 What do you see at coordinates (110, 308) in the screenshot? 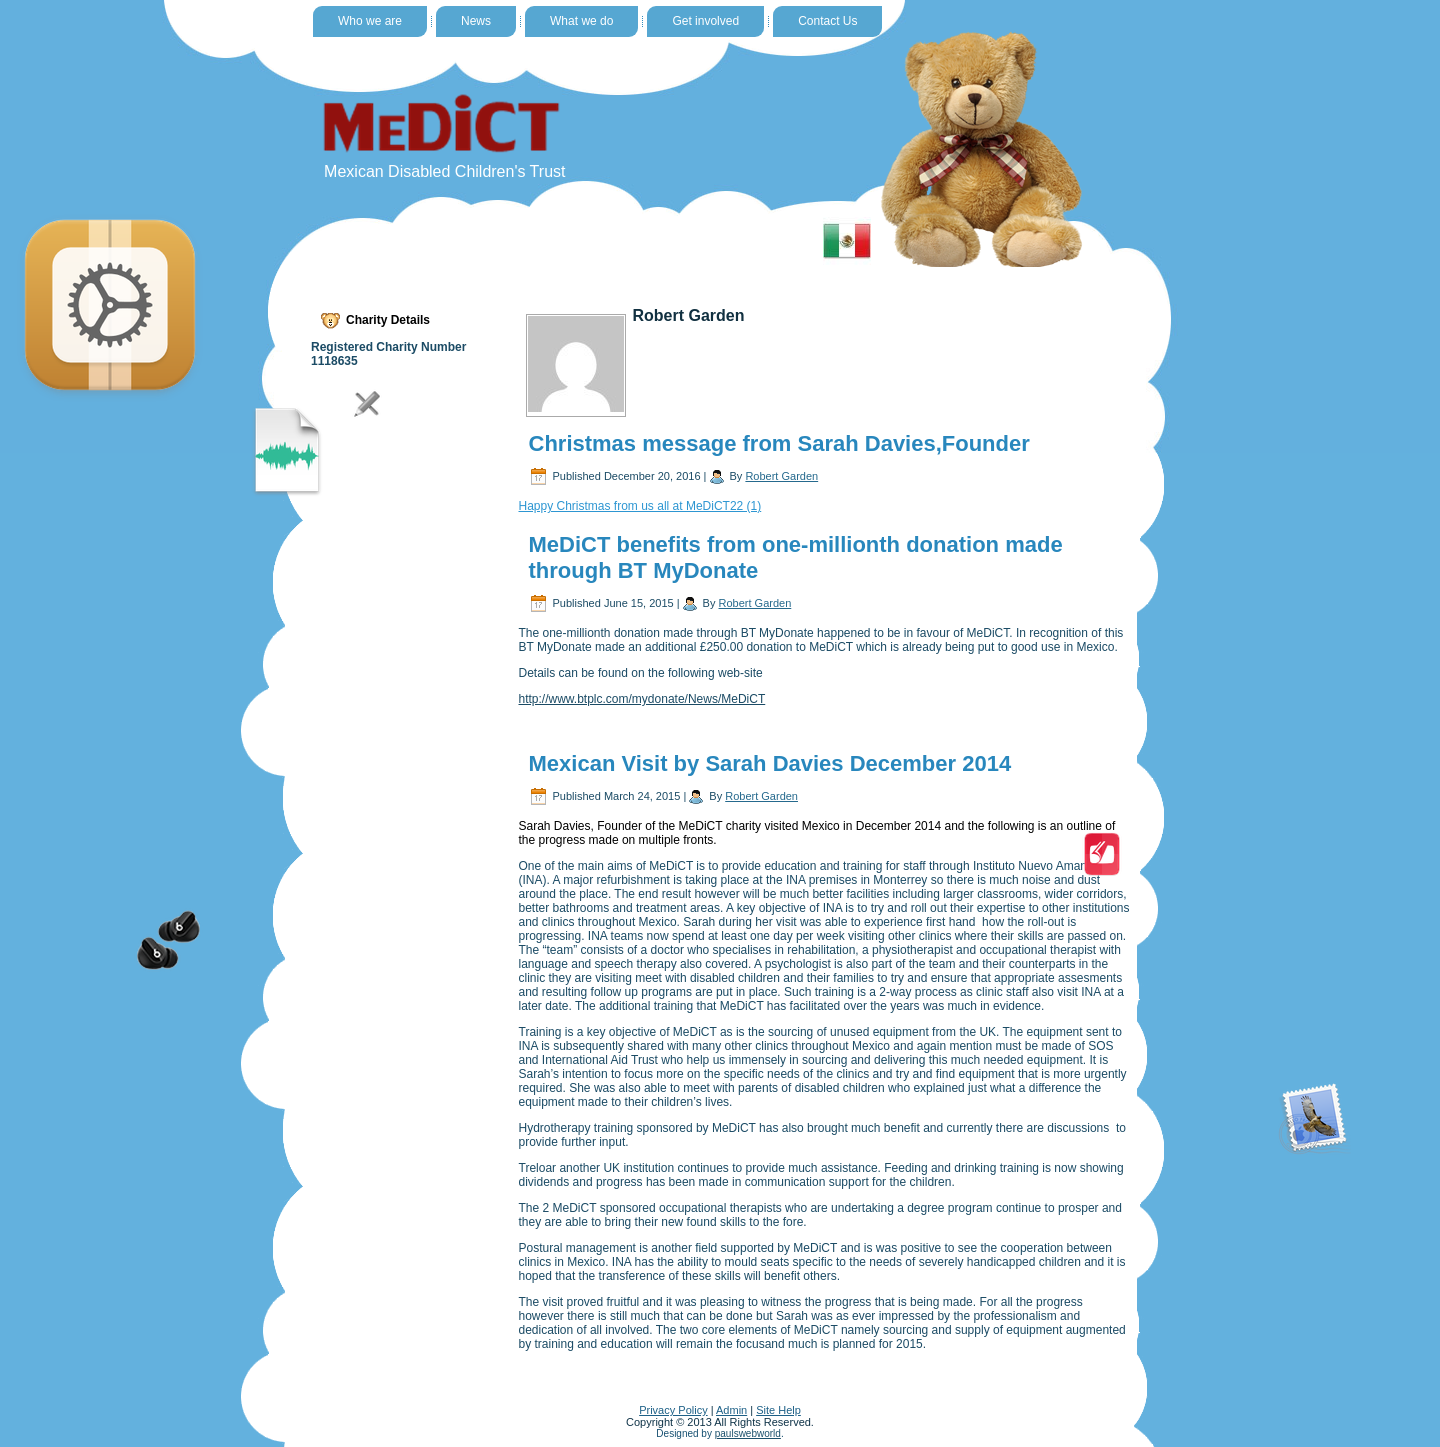
I see `a system component or runtime file` at bounding box center [110, 308].